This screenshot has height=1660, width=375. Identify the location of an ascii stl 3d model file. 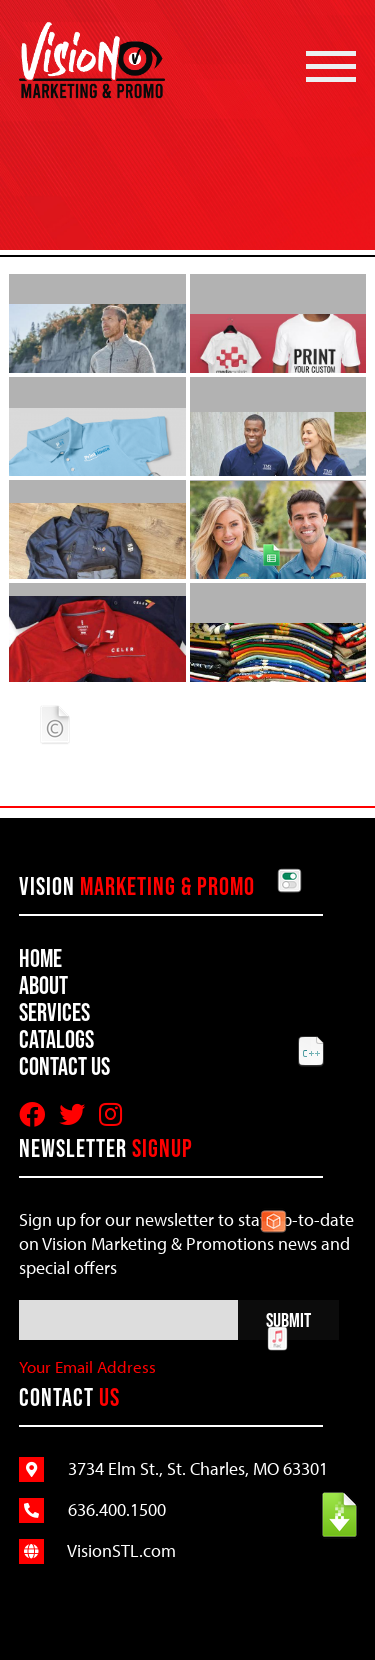
(273, 1220).